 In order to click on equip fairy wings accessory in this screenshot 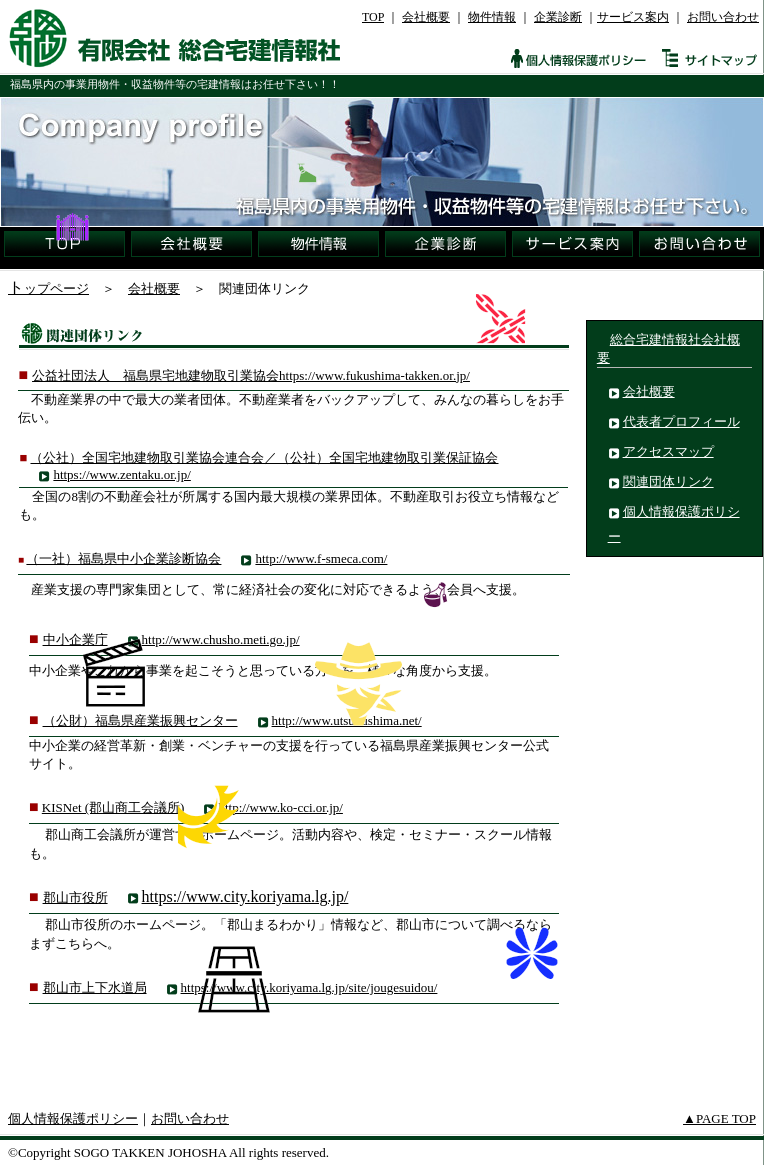, I will do `click(532, 953)`.